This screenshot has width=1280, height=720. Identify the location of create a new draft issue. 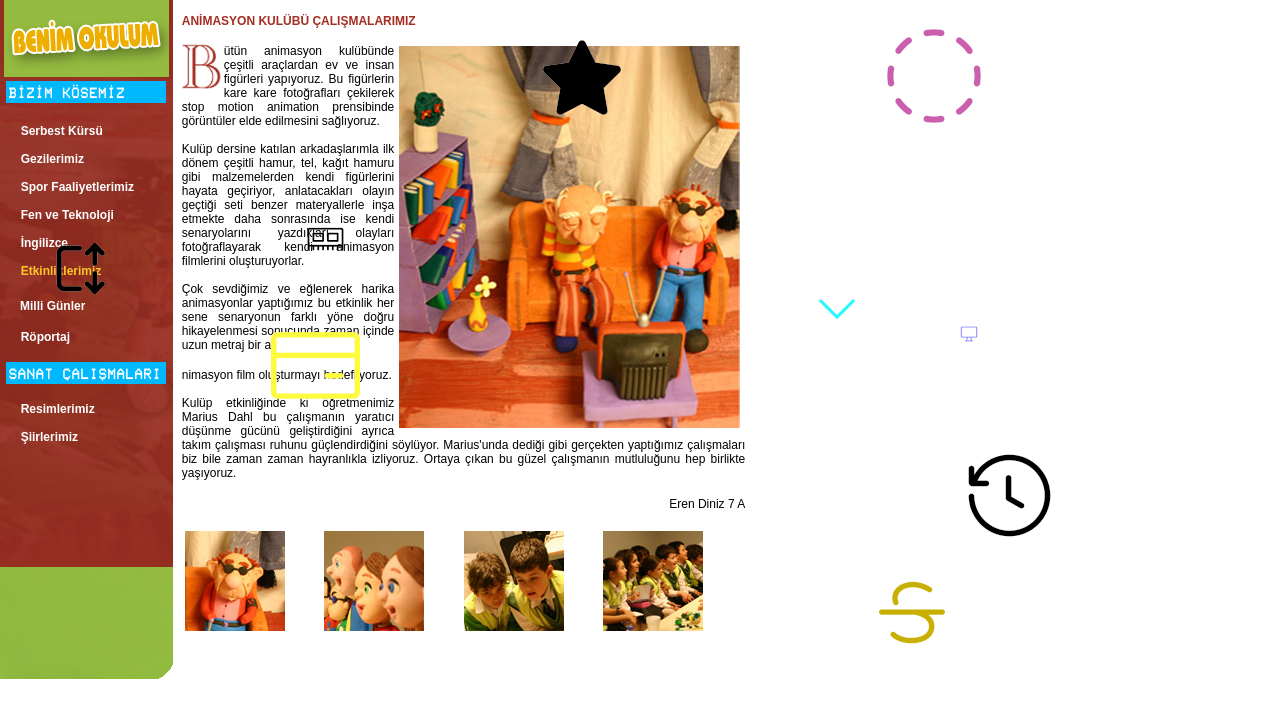
(934, 76).